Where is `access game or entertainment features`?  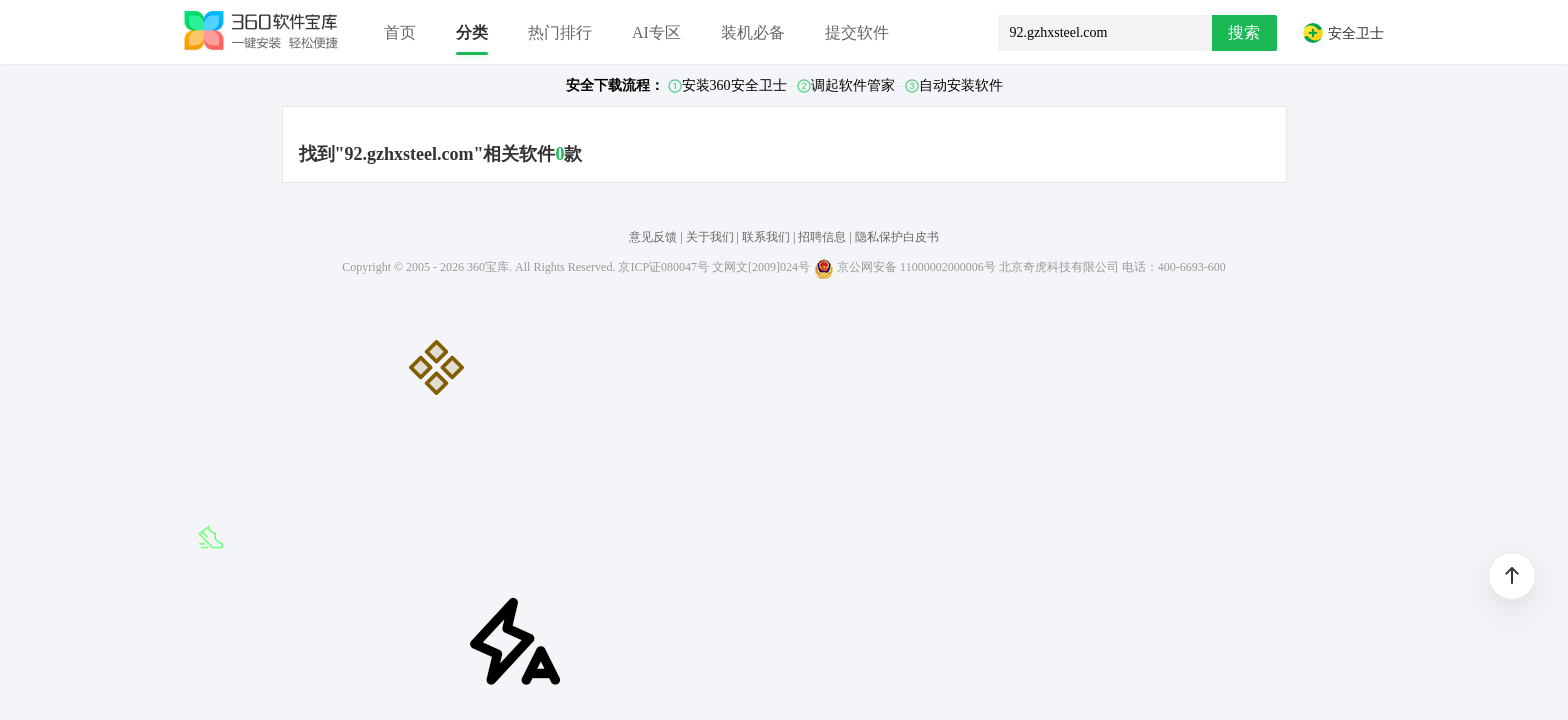 access game or entertainment features is located at coordinates (436, 367).